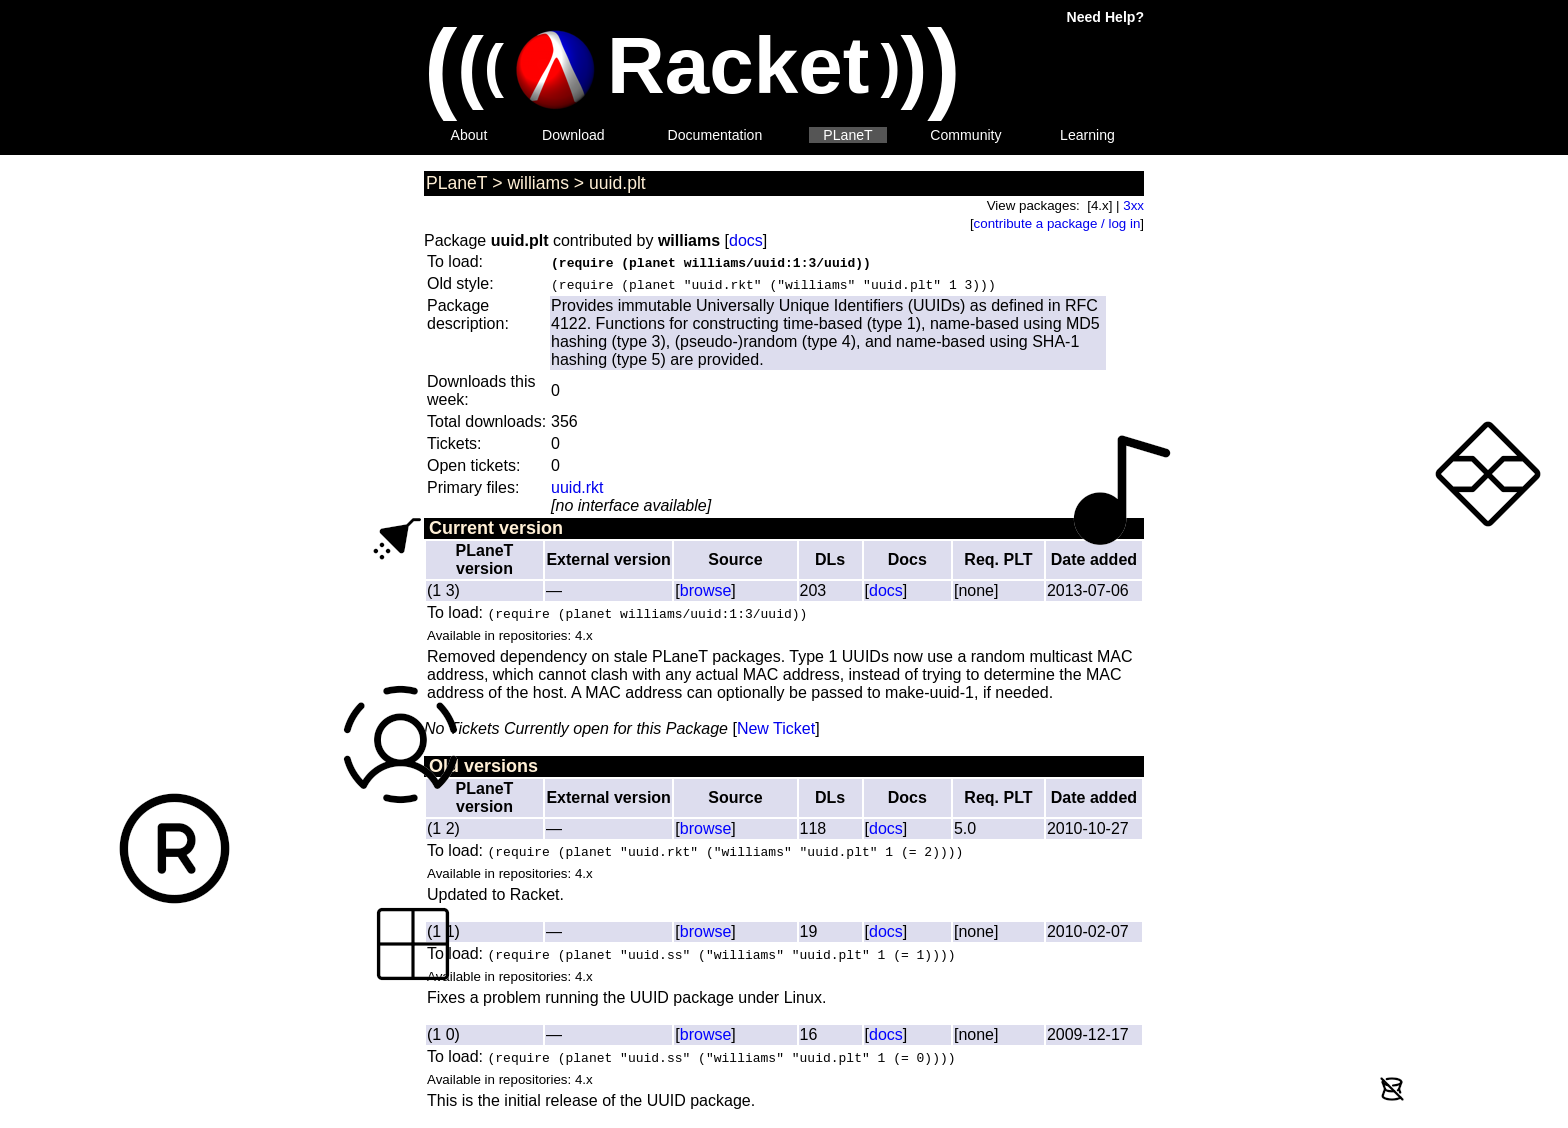 Image resolution: width=1568 pixels, height=1128 pixels. I want to click on incomplete or pending user profile, so click(400, 744).